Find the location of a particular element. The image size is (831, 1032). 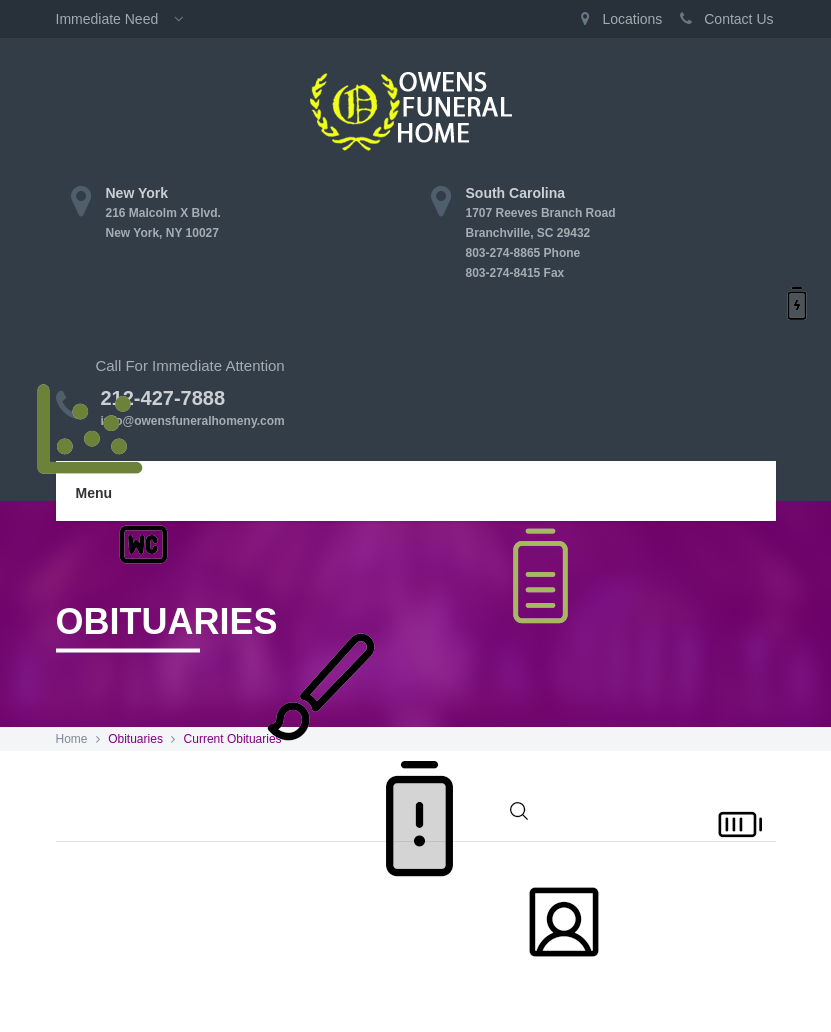

indicates high battery level is located at coordinates (540, 577).